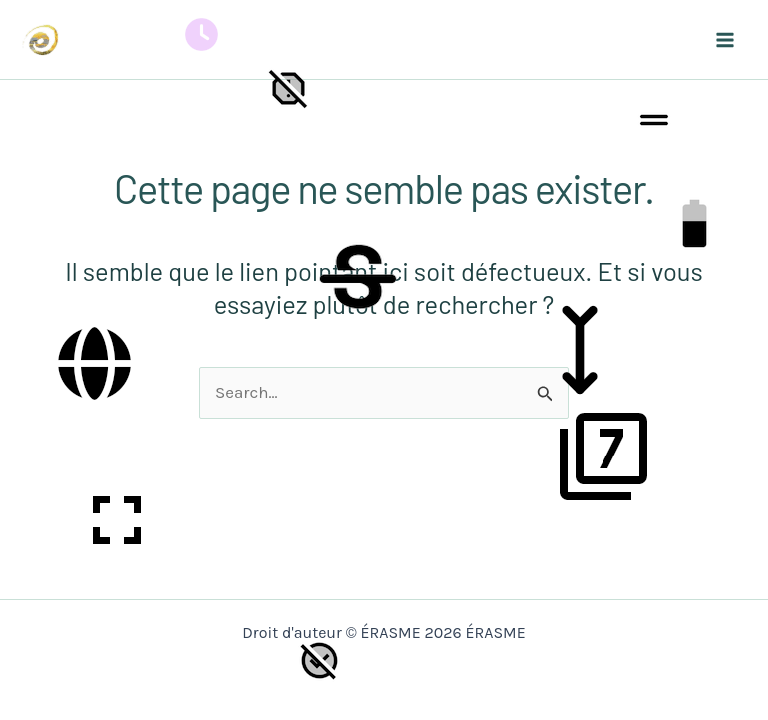 The width and height of the screenshot is (768, 720). I want to click on indicates 7 items or notifications, so click(603, 456).